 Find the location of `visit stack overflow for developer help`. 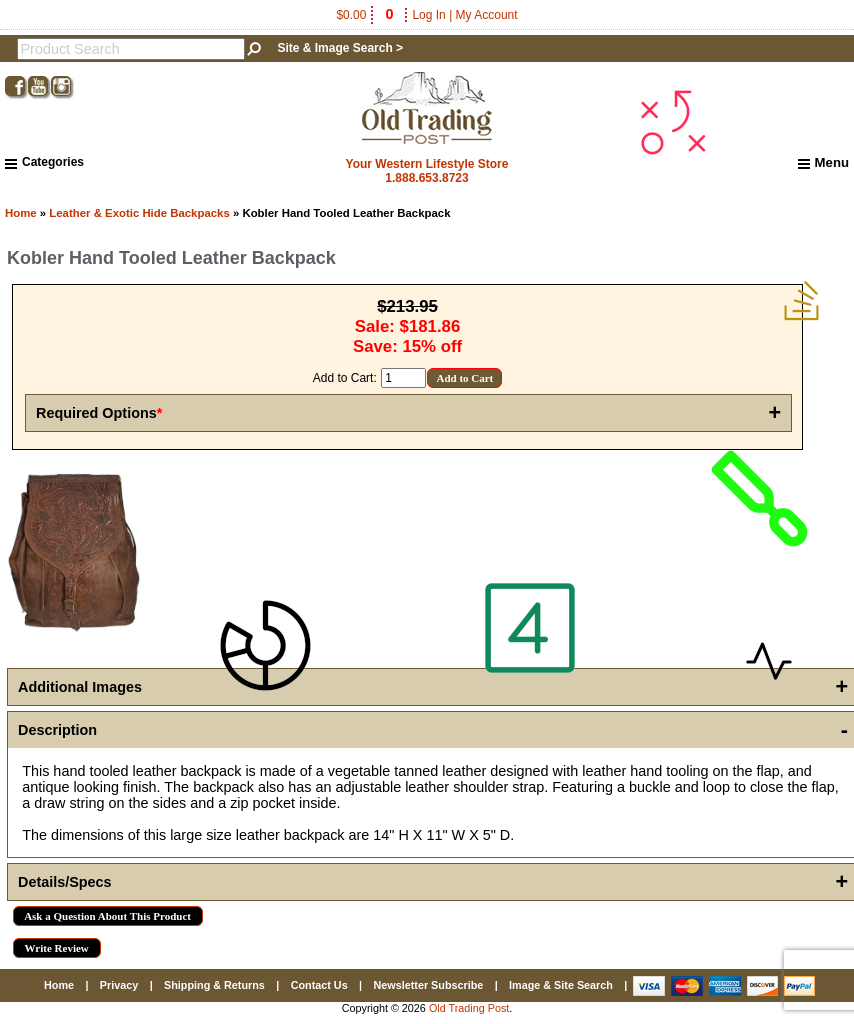

visit stack overflow for developer help is located at coordinates (801, 301).